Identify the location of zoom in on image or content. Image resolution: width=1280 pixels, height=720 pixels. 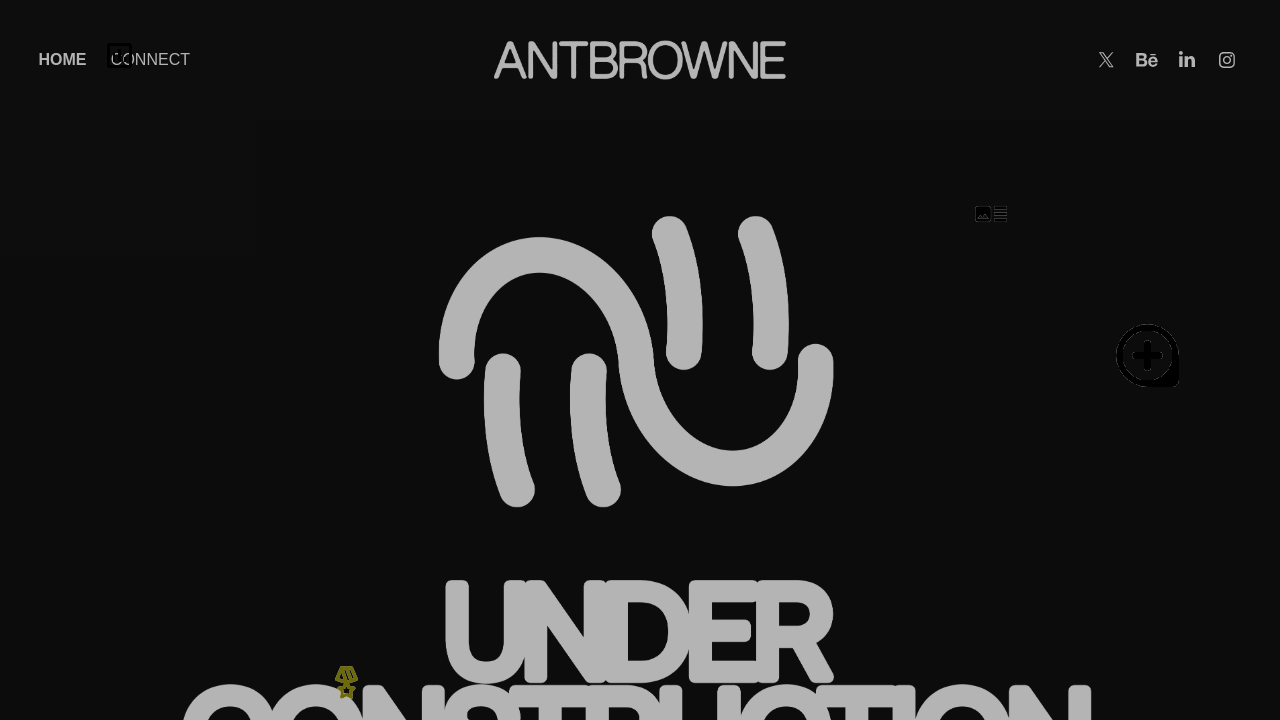
(1147, 355).